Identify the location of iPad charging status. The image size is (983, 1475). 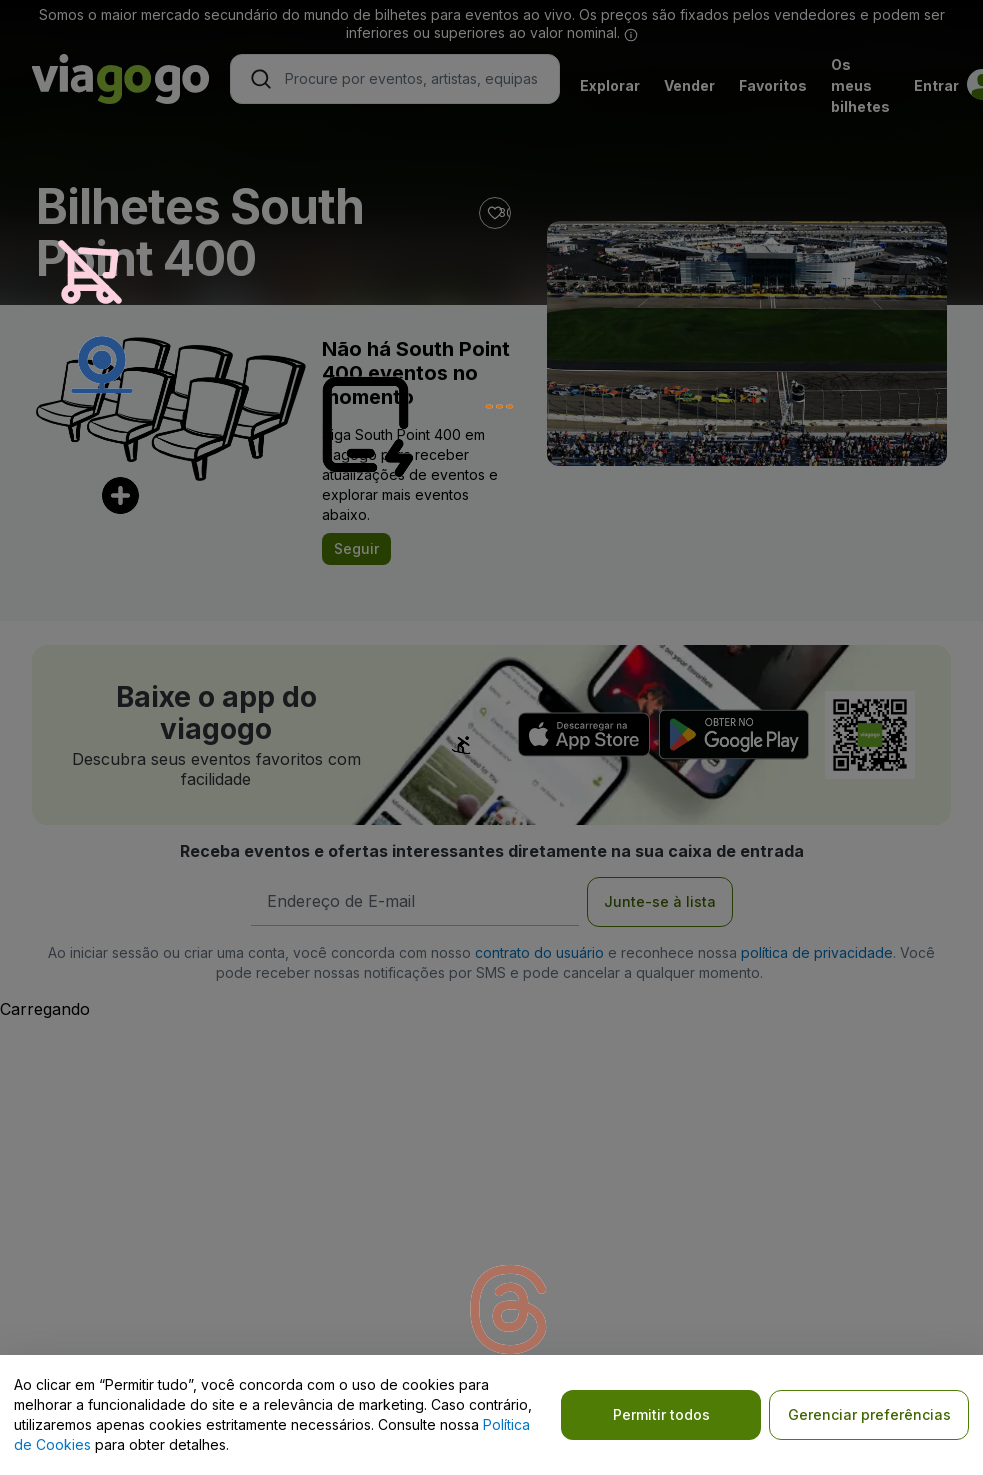
(365, 424).